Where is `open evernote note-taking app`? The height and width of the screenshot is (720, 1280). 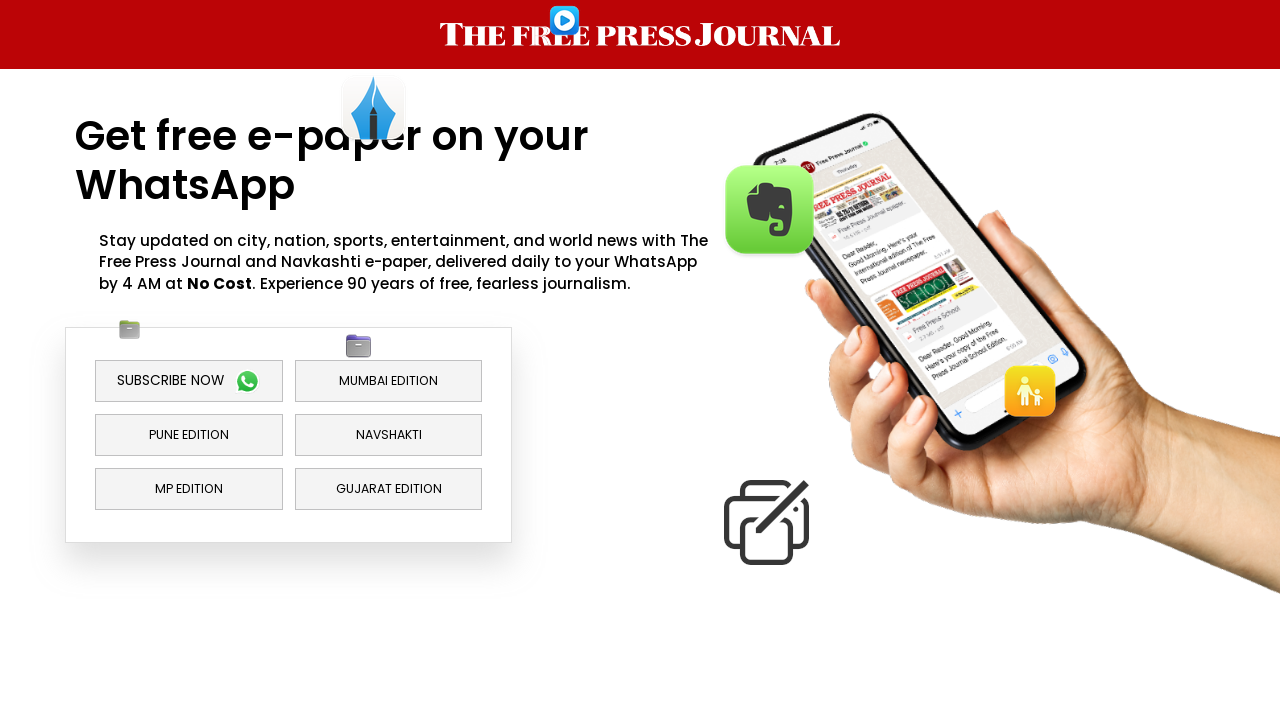 open evernote note-taking app is located at coordinates (769, 209).